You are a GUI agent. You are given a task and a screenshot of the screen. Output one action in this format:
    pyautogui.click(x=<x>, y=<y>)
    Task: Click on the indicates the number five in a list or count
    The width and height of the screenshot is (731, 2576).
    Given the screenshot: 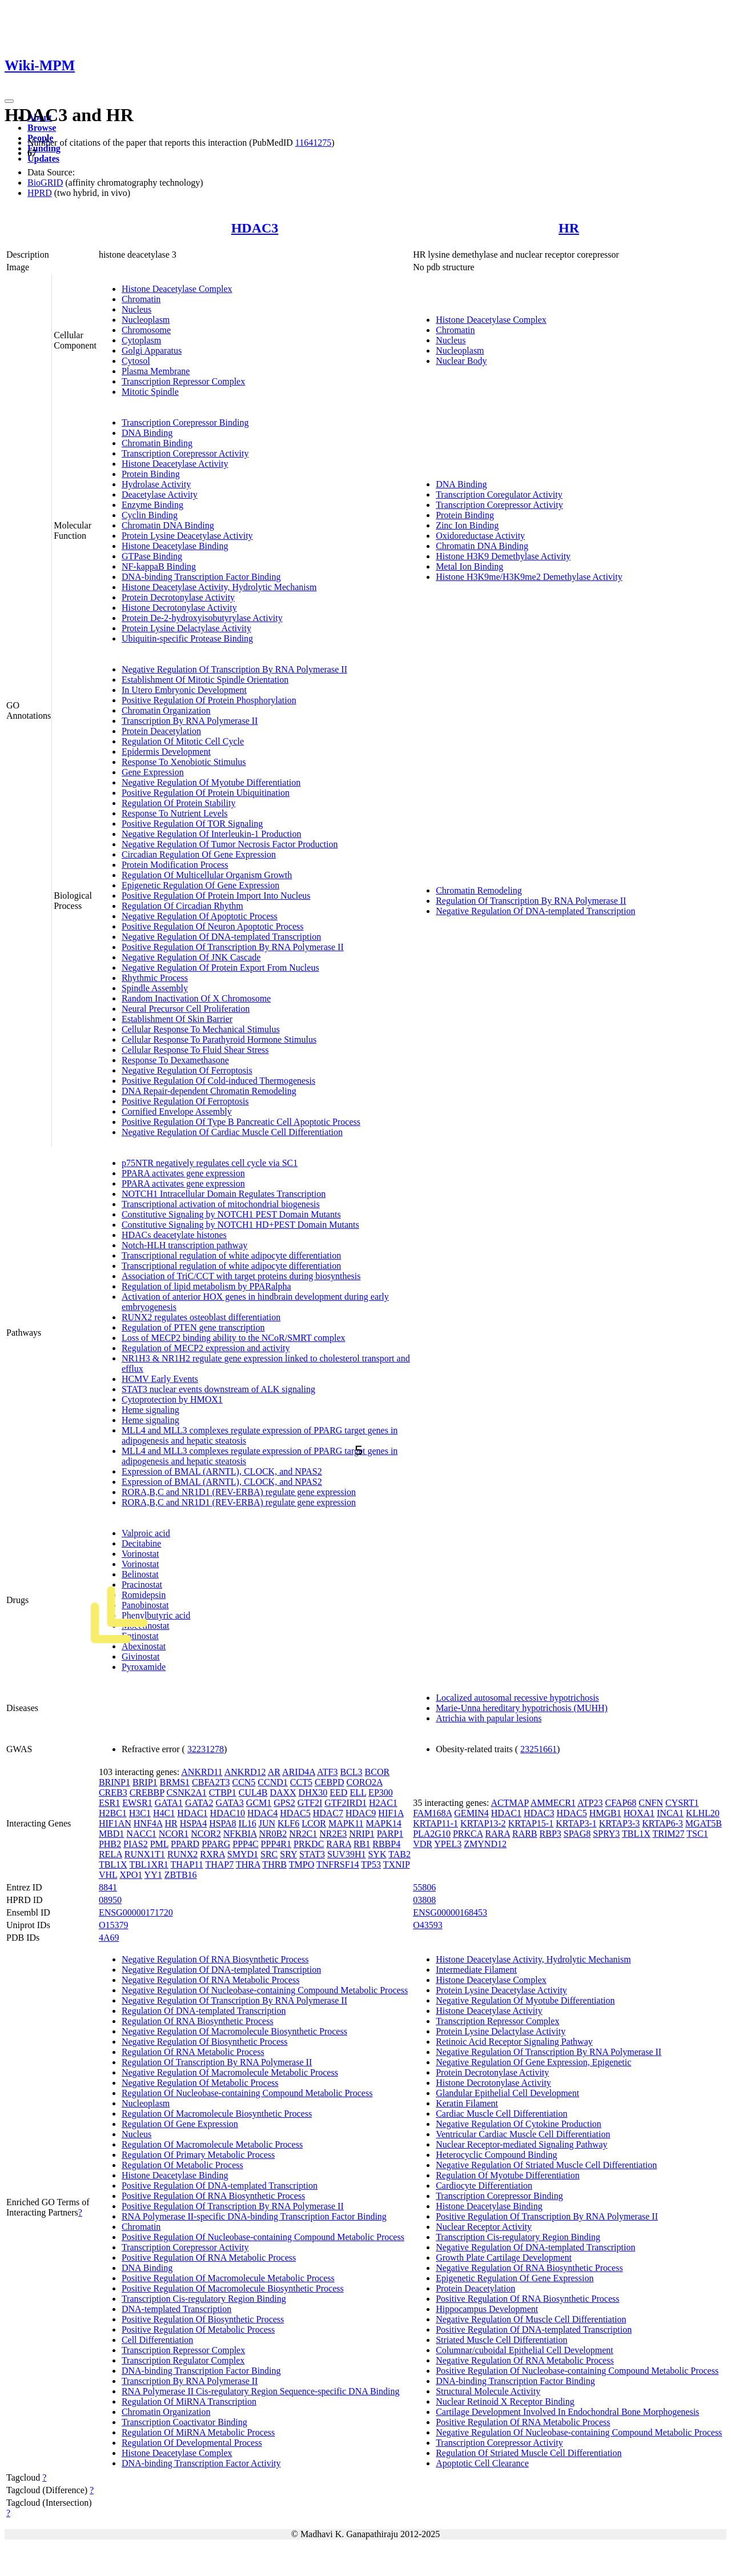 What is the action you would take?
    pyautogui.click(x=359, y=1450)
    